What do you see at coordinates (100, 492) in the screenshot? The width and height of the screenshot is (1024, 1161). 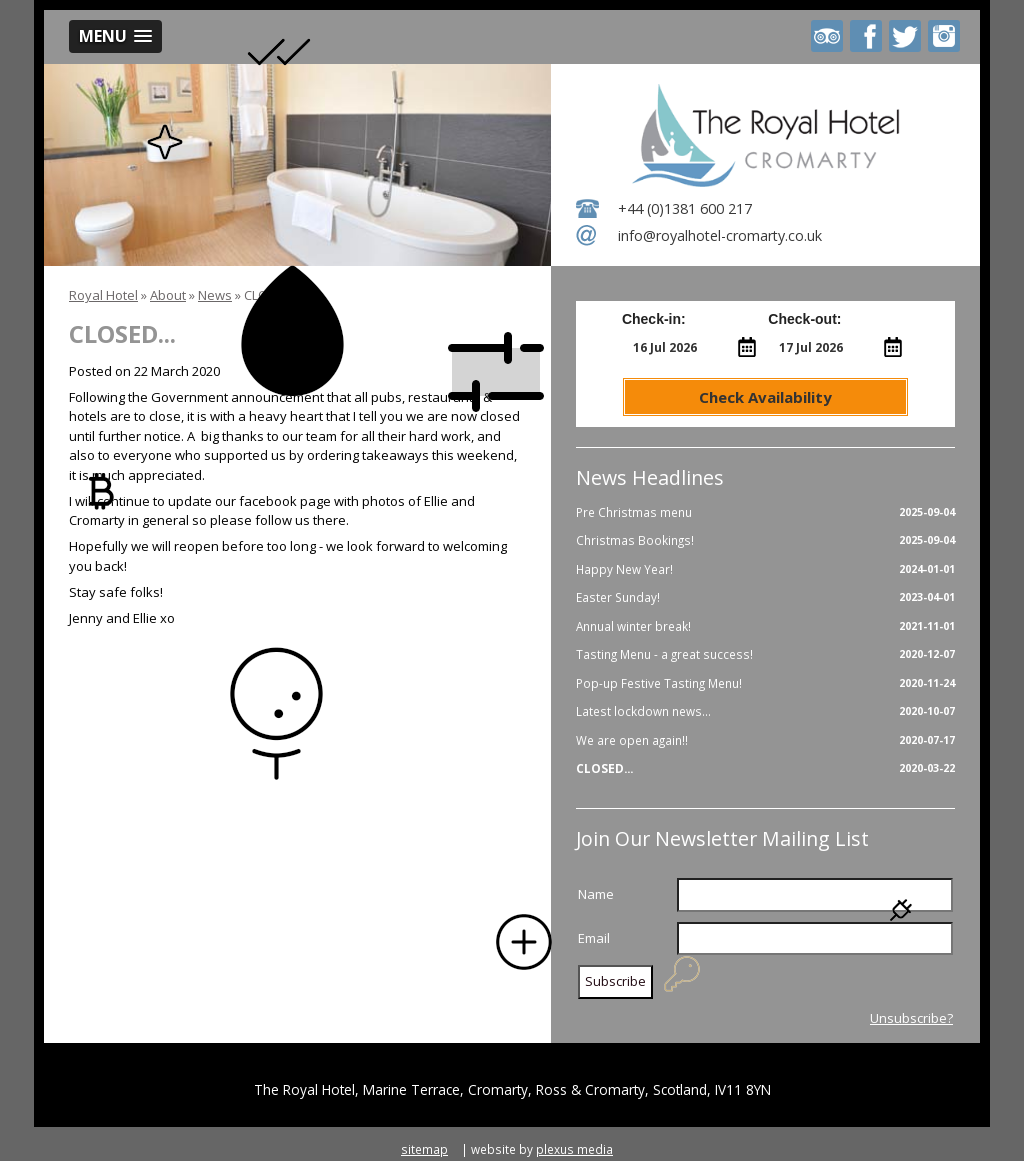 I see `view bitcoin balance or wallet` at bounding box center [100, 492].